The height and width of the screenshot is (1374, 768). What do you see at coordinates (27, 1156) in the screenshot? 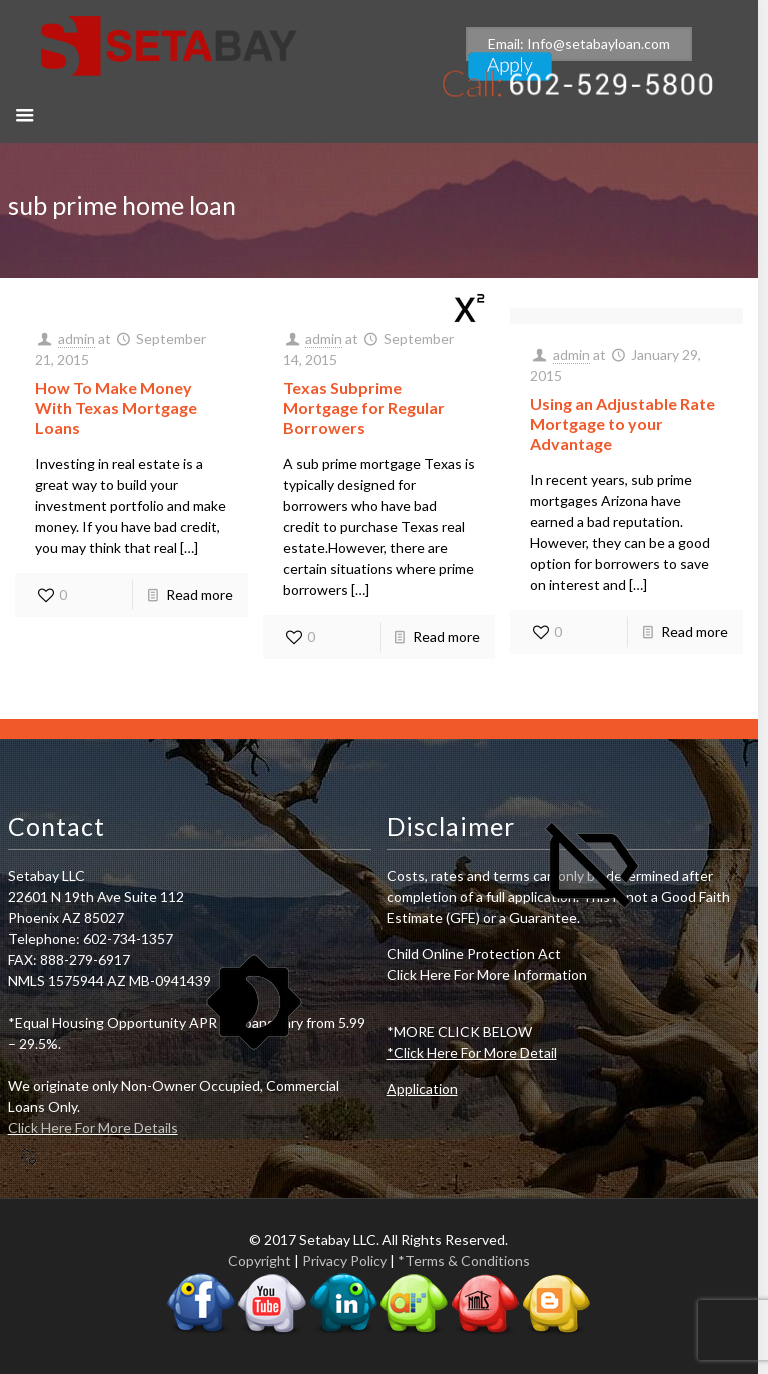
I see `flag a favorite or loved item` at bounding box center [27, 1156].